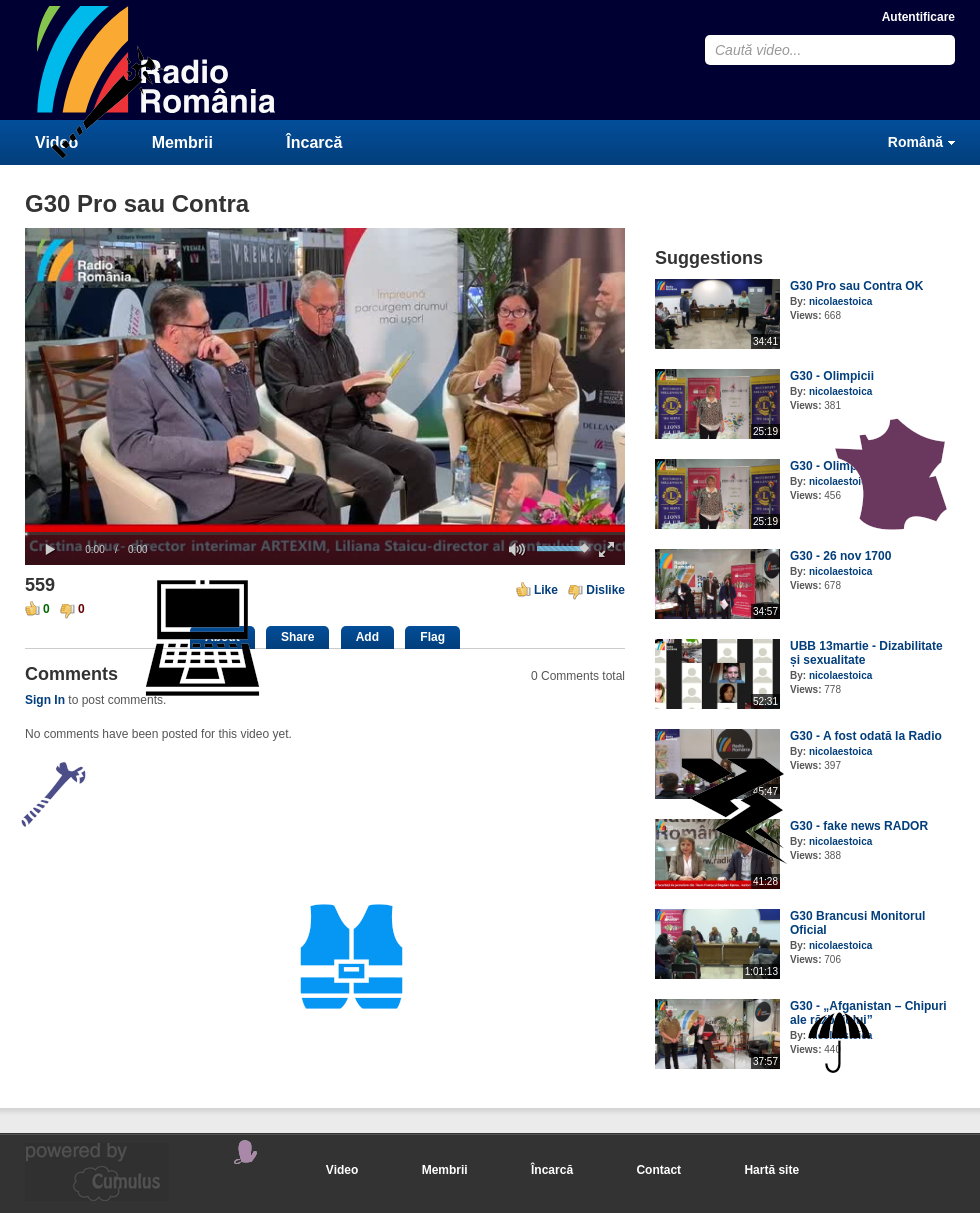  I want to click on access safety equipment or gear settings, so click(351, 956).